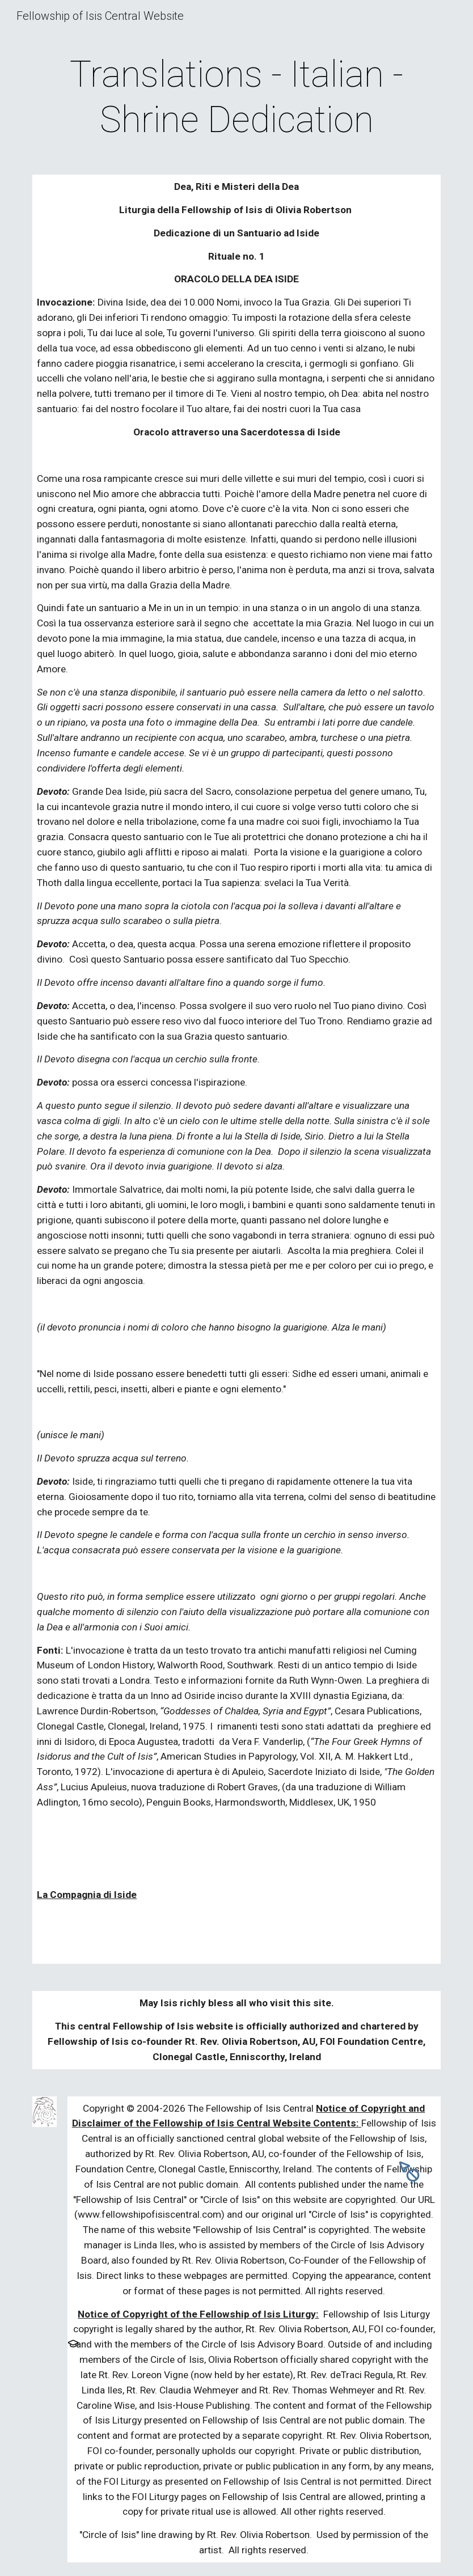 Image resolution: width=473 pixels, height=2576 pixels. Describe the element at coordinates (73, 2344) in the screenshot. I see `access education or learning resources` at that location.